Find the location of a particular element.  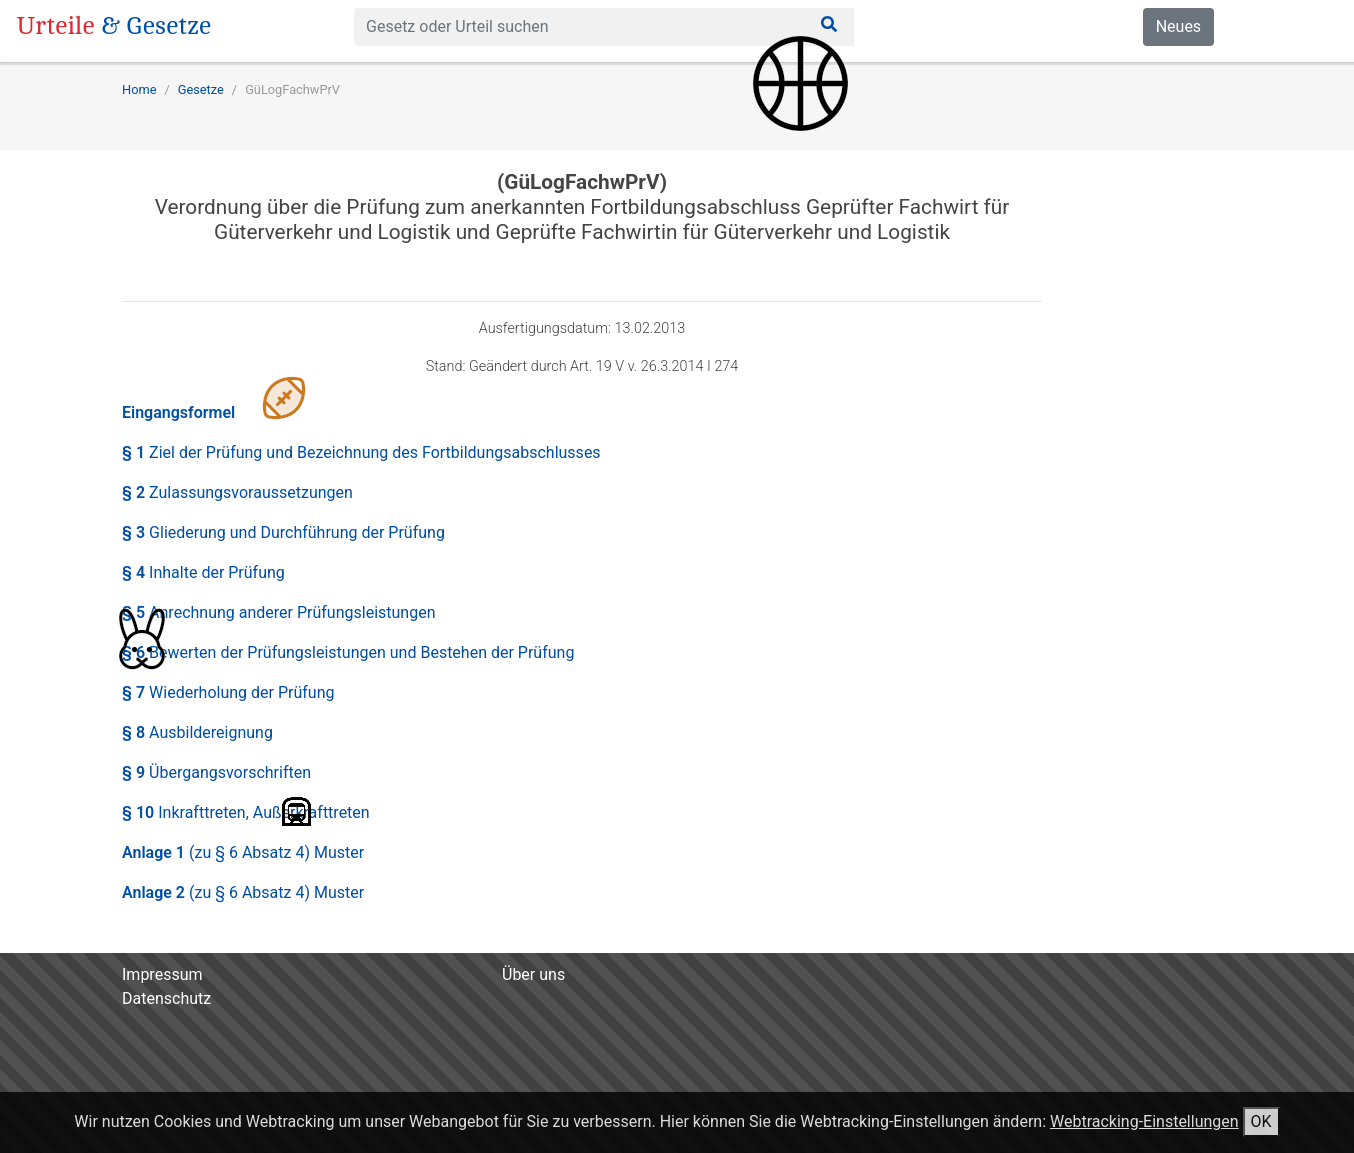

access pet or animal-related features is located at coordinates (142, 640).